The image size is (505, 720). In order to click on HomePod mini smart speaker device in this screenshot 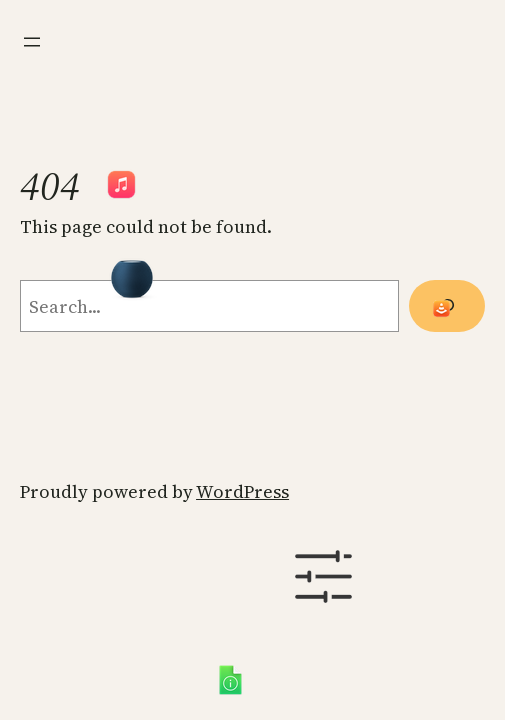, I will do `click(132, 283)`.